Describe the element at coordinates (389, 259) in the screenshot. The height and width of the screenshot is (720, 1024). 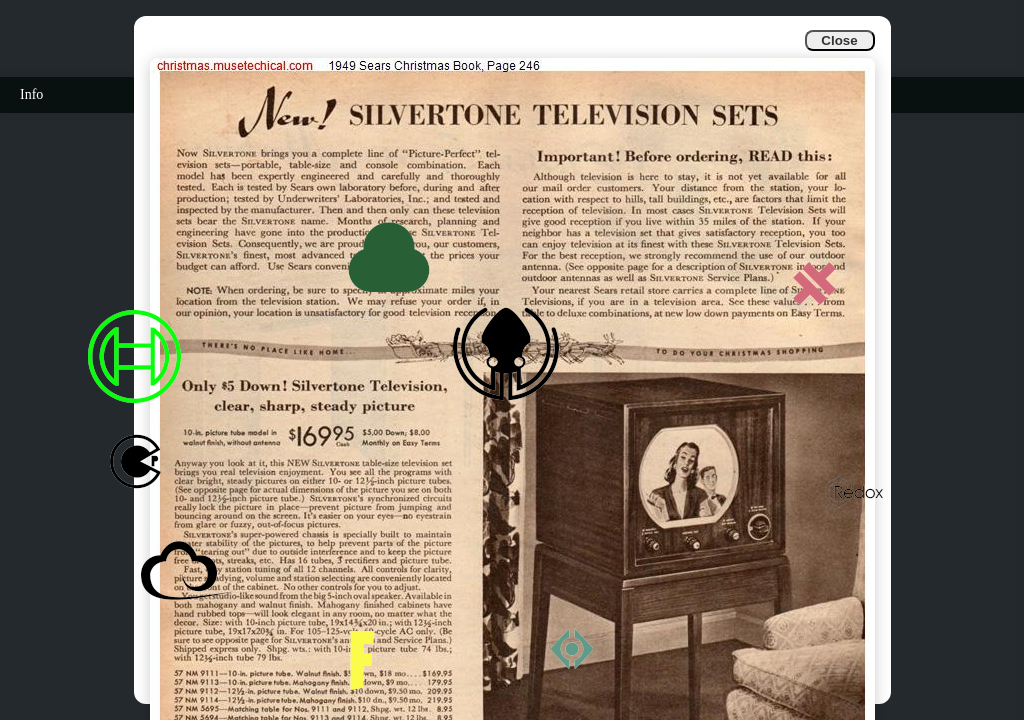
I see `indicates cloudy weather conditions` at that location.